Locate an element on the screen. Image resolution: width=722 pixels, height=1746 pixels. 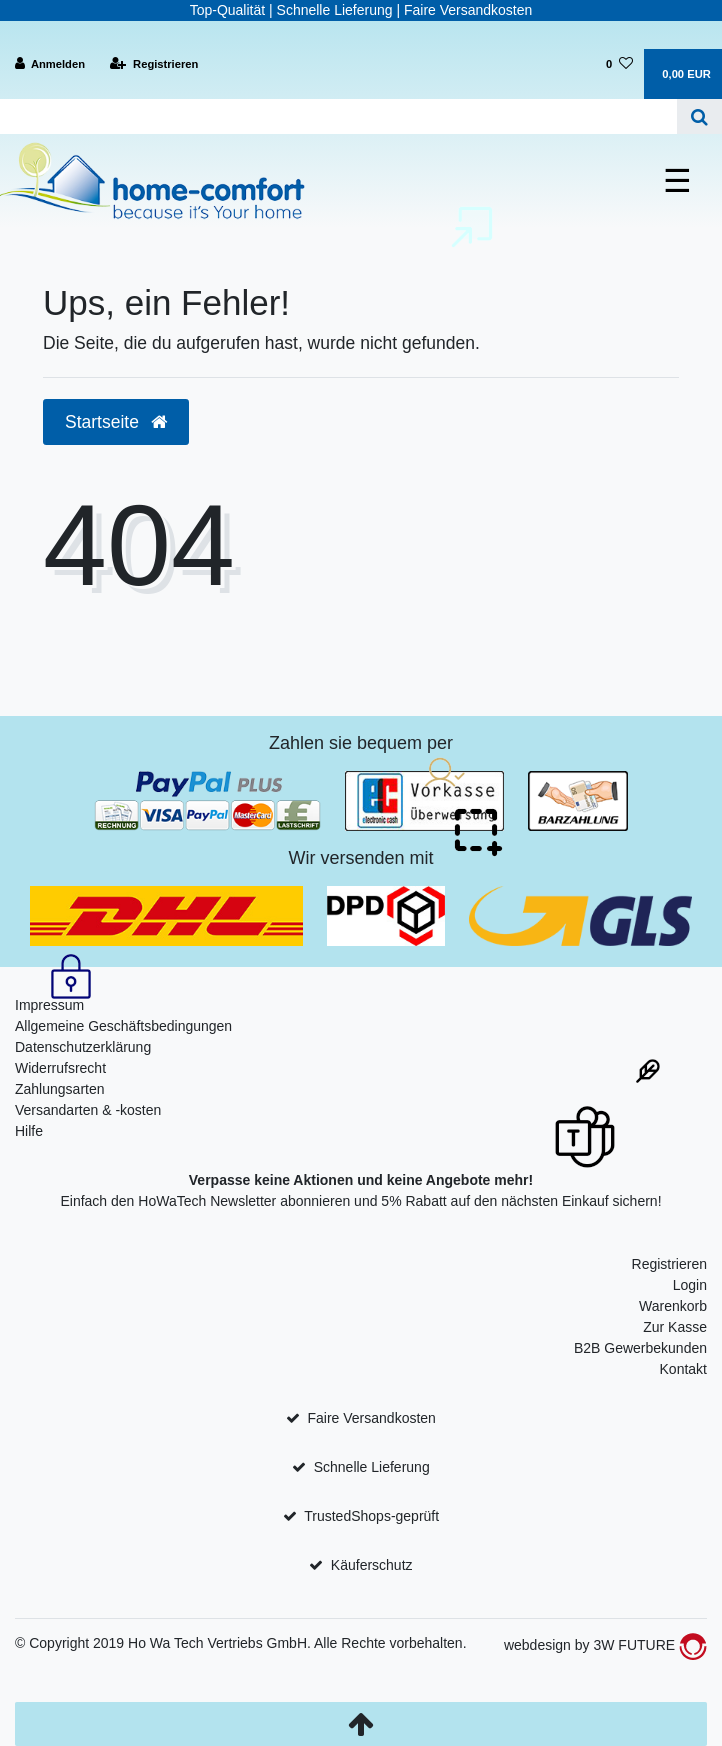
import or bring content into a container is located at coordinates (472, 227).